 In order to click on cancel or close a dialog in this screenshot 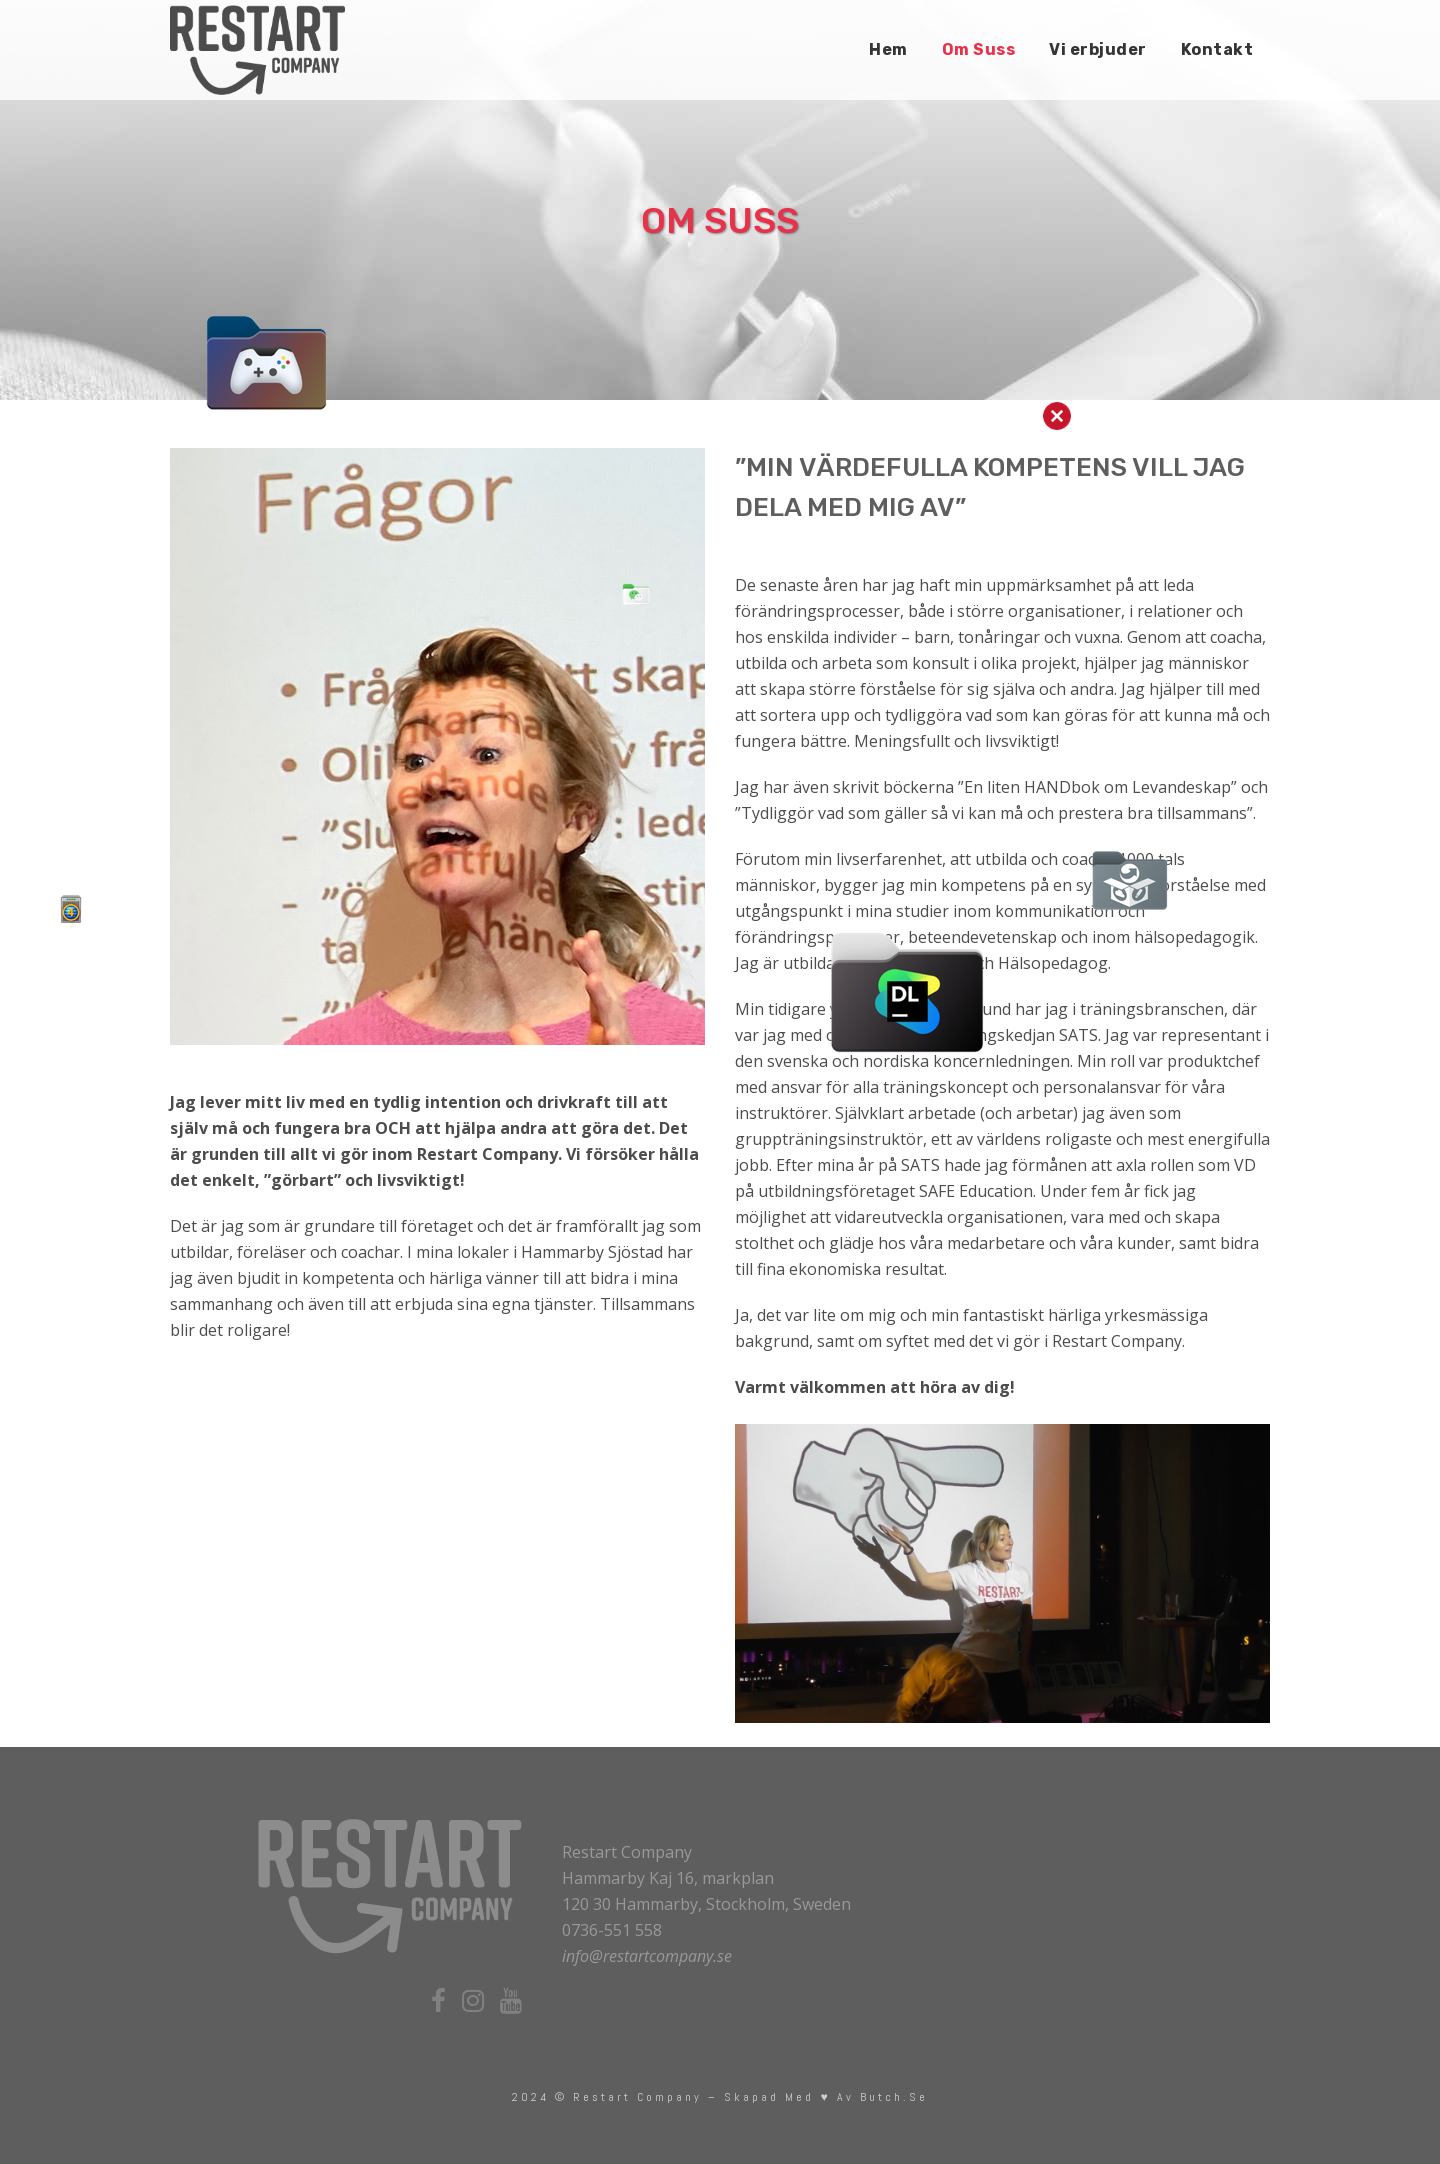, I will do `click(1057, 416)`.